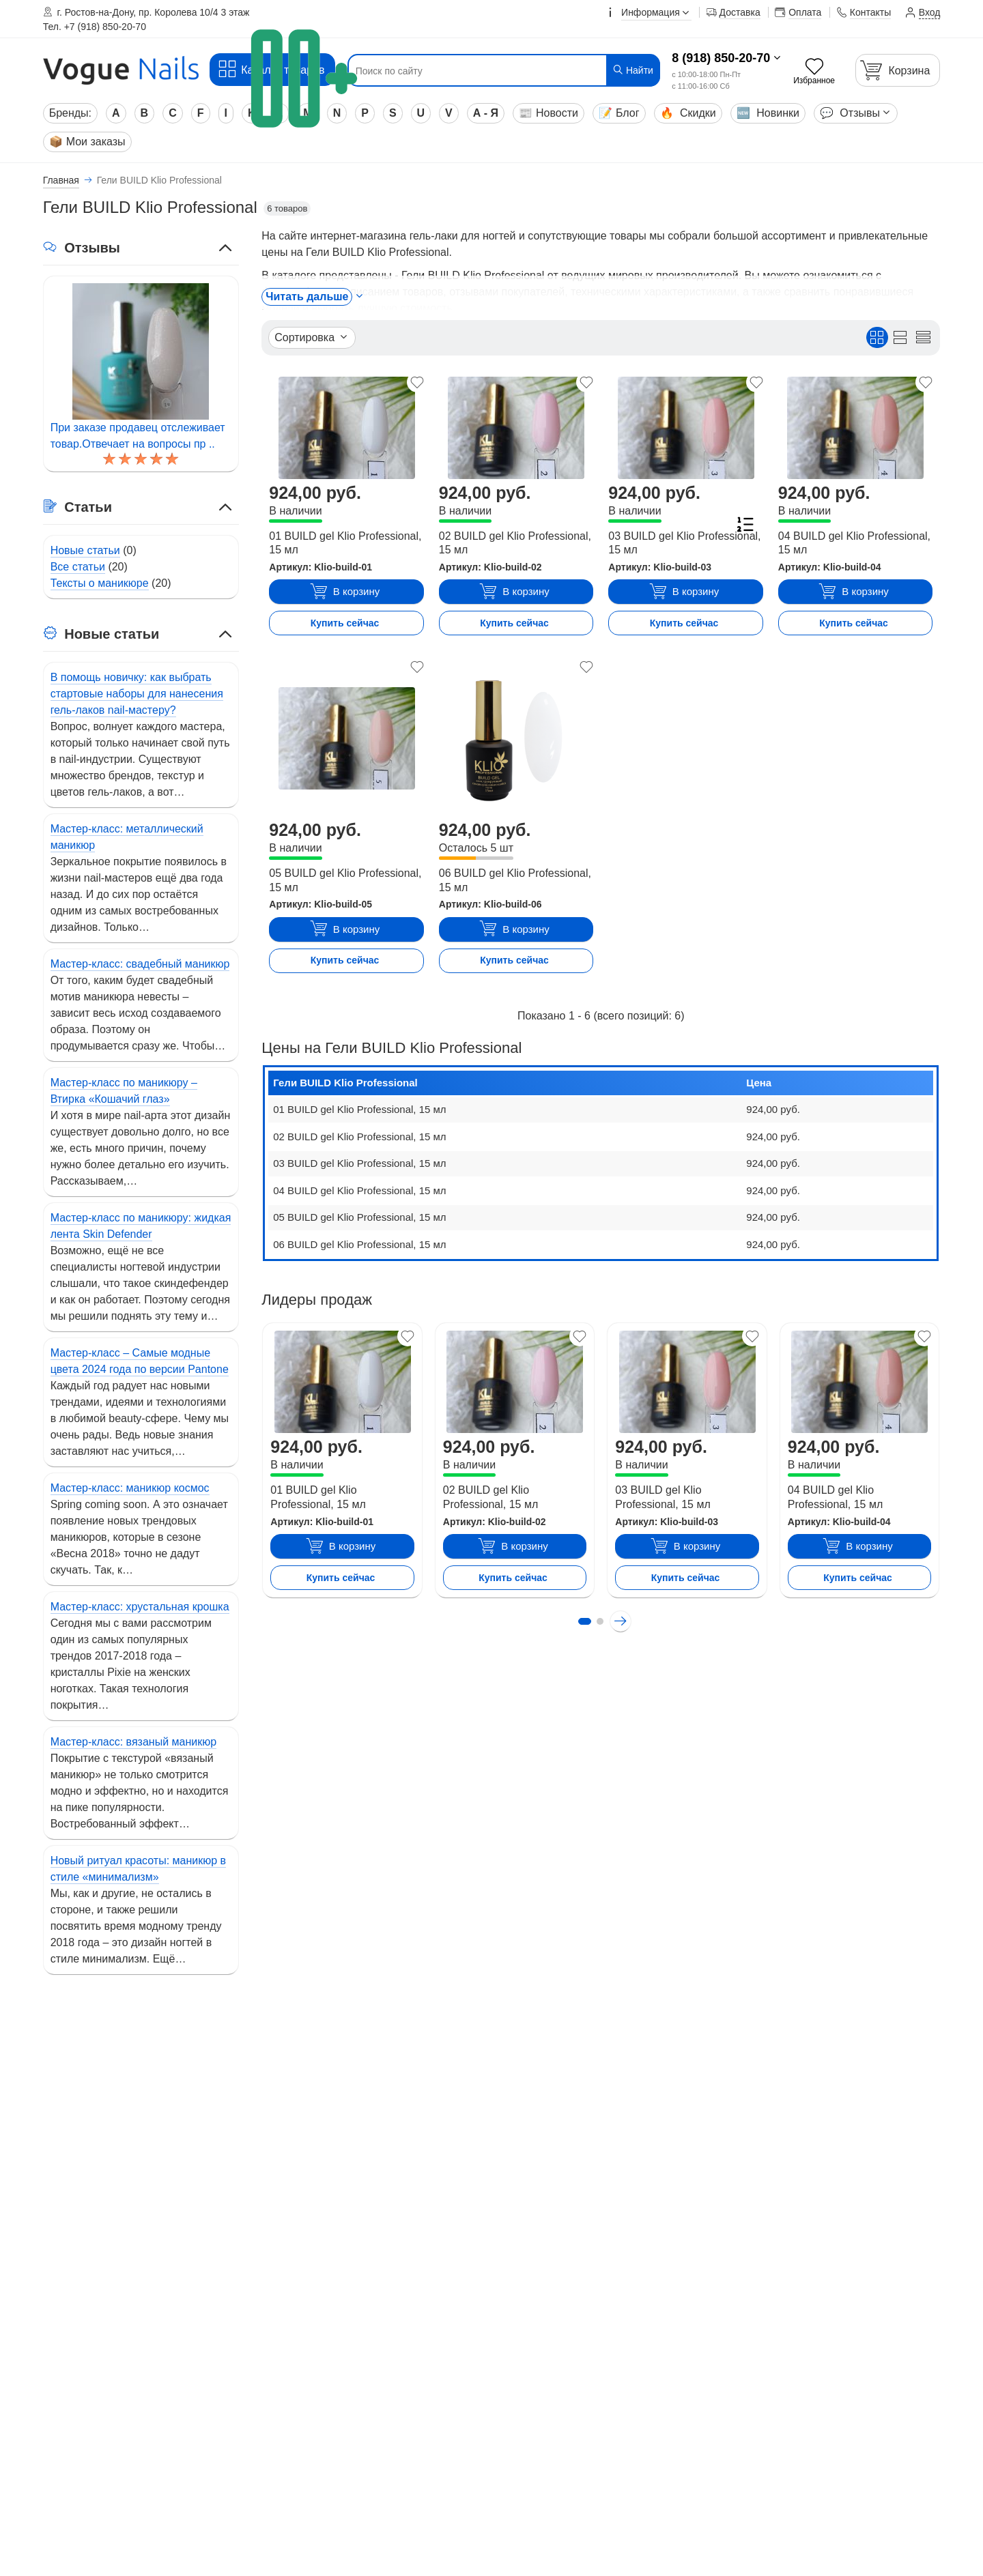 This screenshot has width=983, height=2576. Describe the element at coordinates (296, 78) in the screenshot. I see `add a new column to the right` at that location.